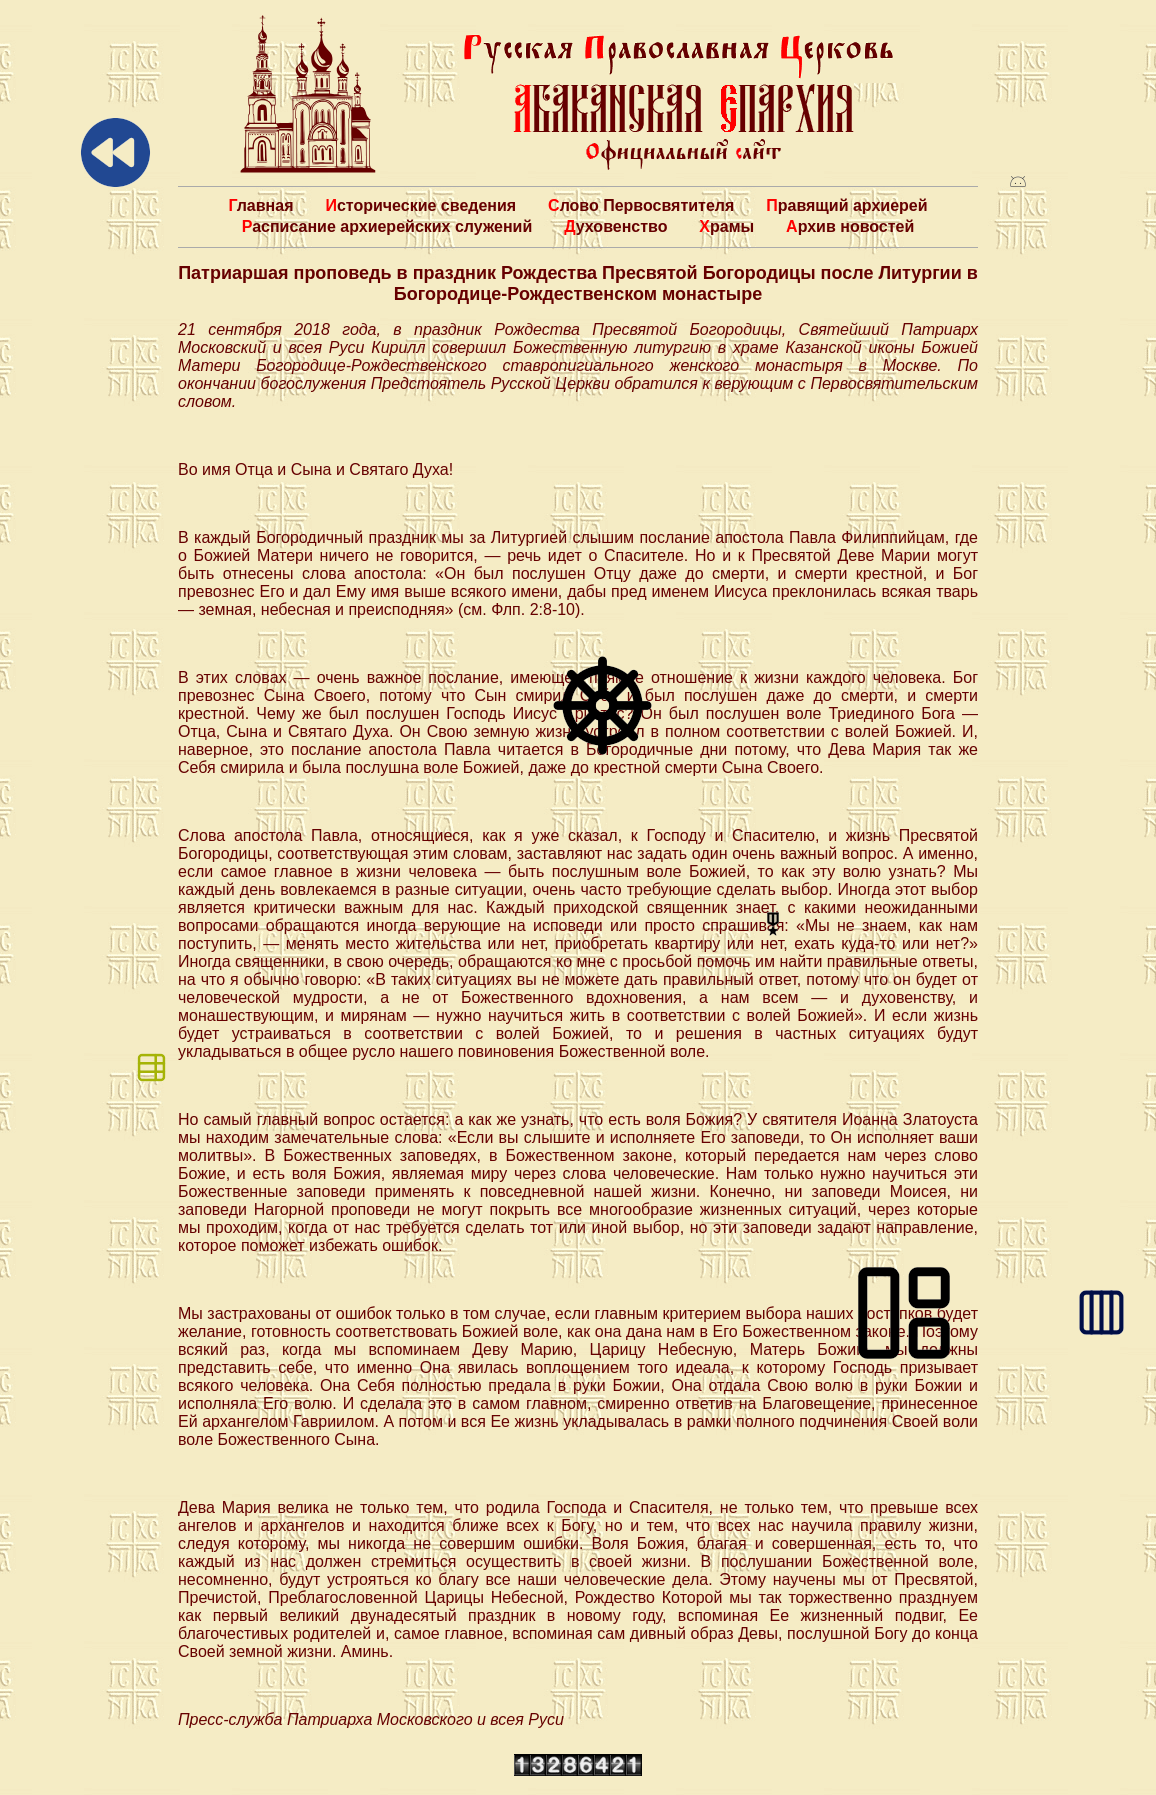 This screenshot has height=1795, width=1156. Describe the element at coordinates (773, 924) in the screenshot. I see `view achievements or badges earned` at that location.